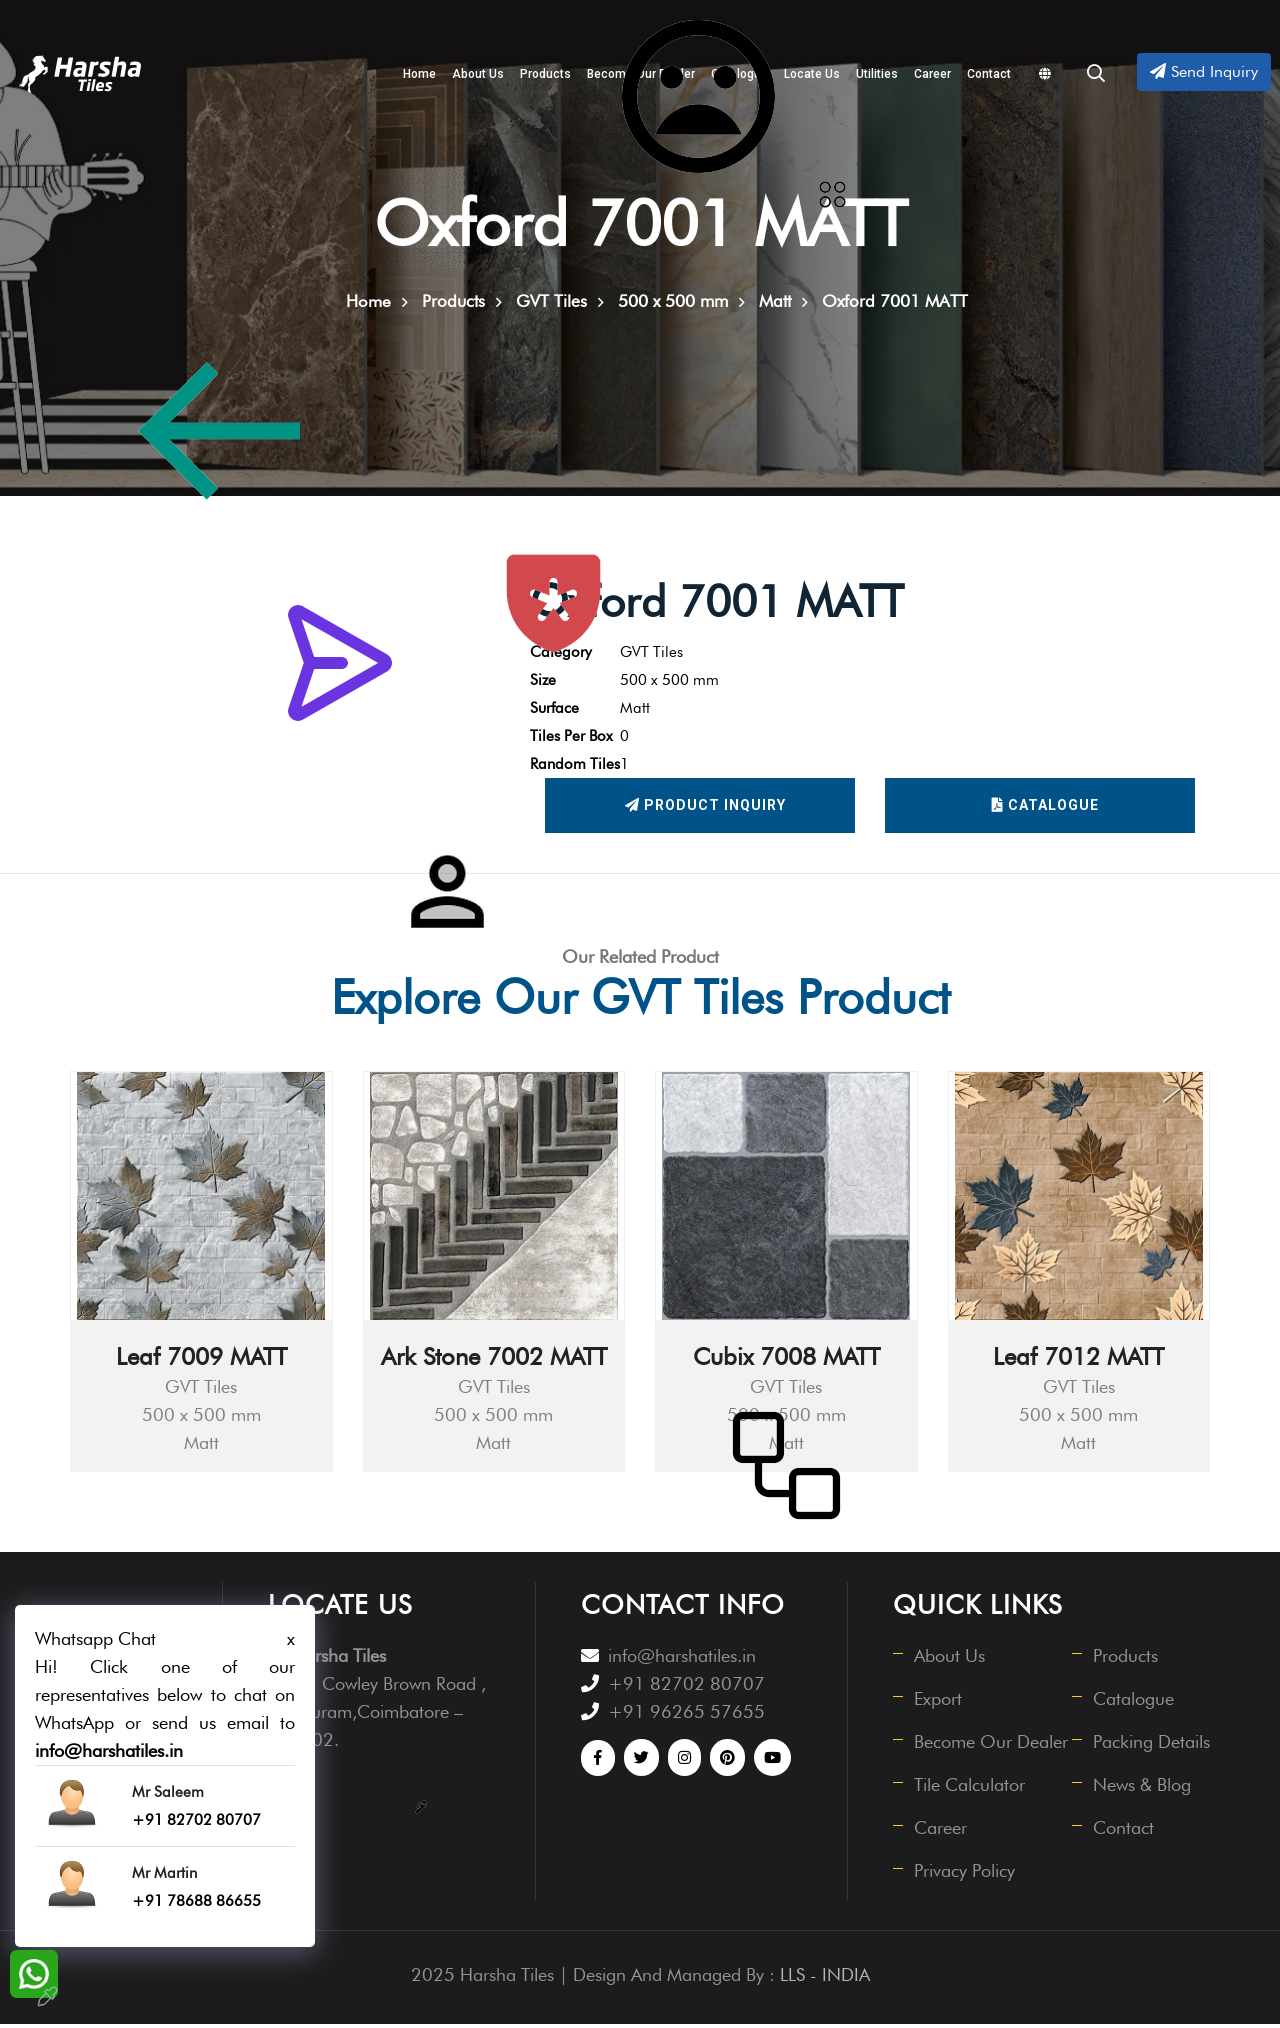  What do you see at coordinates (219, 431) in the screenshot?
I see `go back to the previous page` at bounding box center [219, 431].